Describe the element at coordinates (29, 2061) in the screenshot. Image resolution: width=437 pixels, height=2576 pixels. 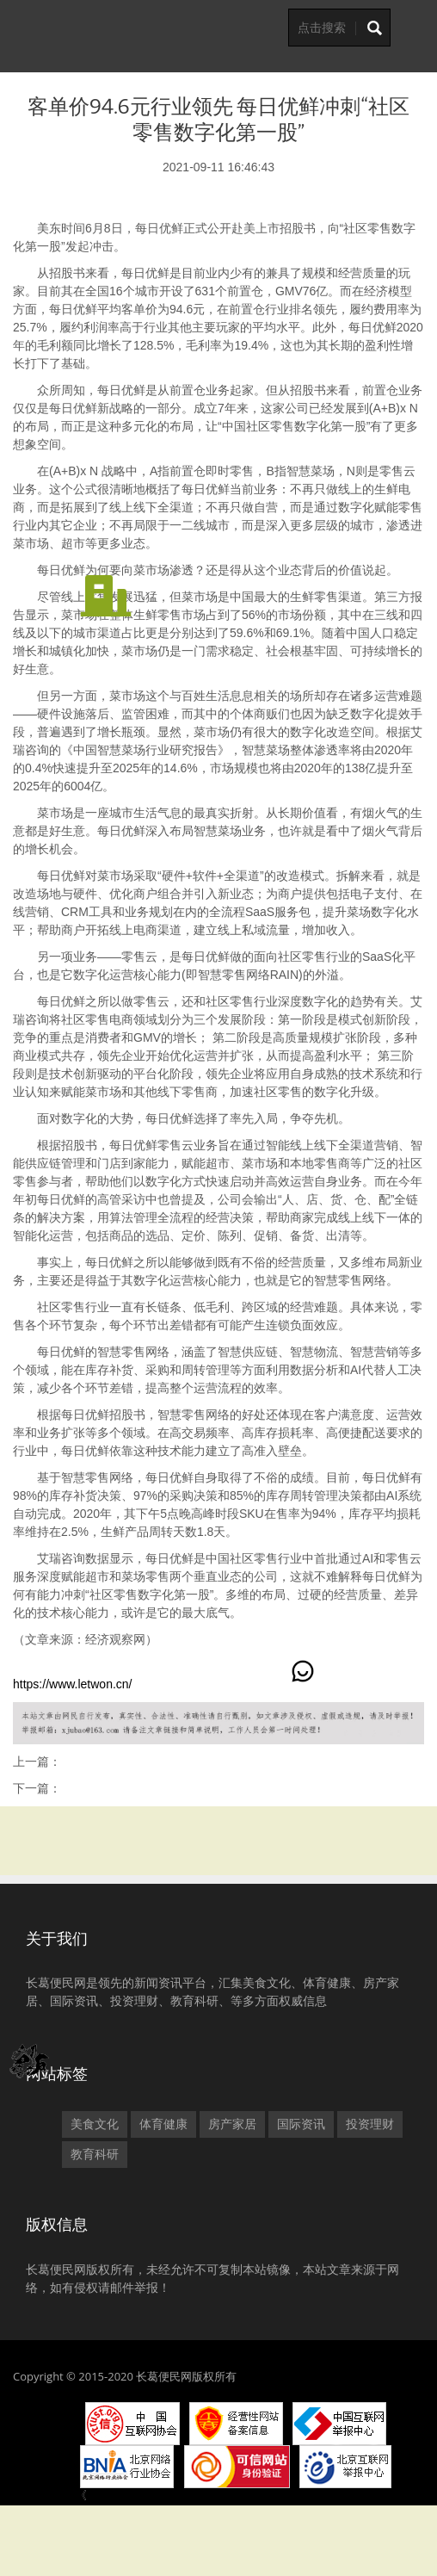
I see `visit furaffinity website` at that location.